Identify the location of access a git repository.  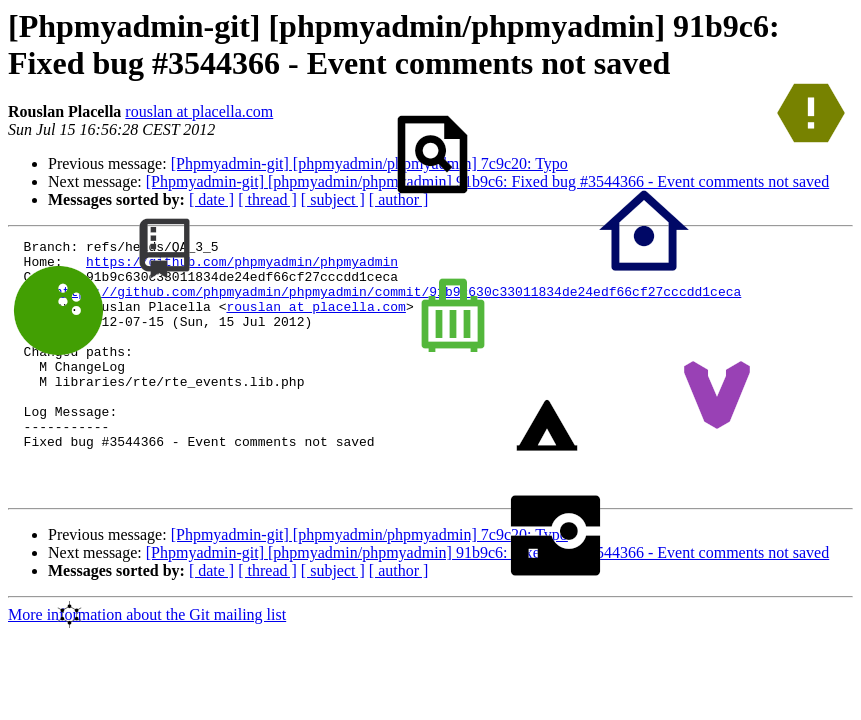
(164, 246).